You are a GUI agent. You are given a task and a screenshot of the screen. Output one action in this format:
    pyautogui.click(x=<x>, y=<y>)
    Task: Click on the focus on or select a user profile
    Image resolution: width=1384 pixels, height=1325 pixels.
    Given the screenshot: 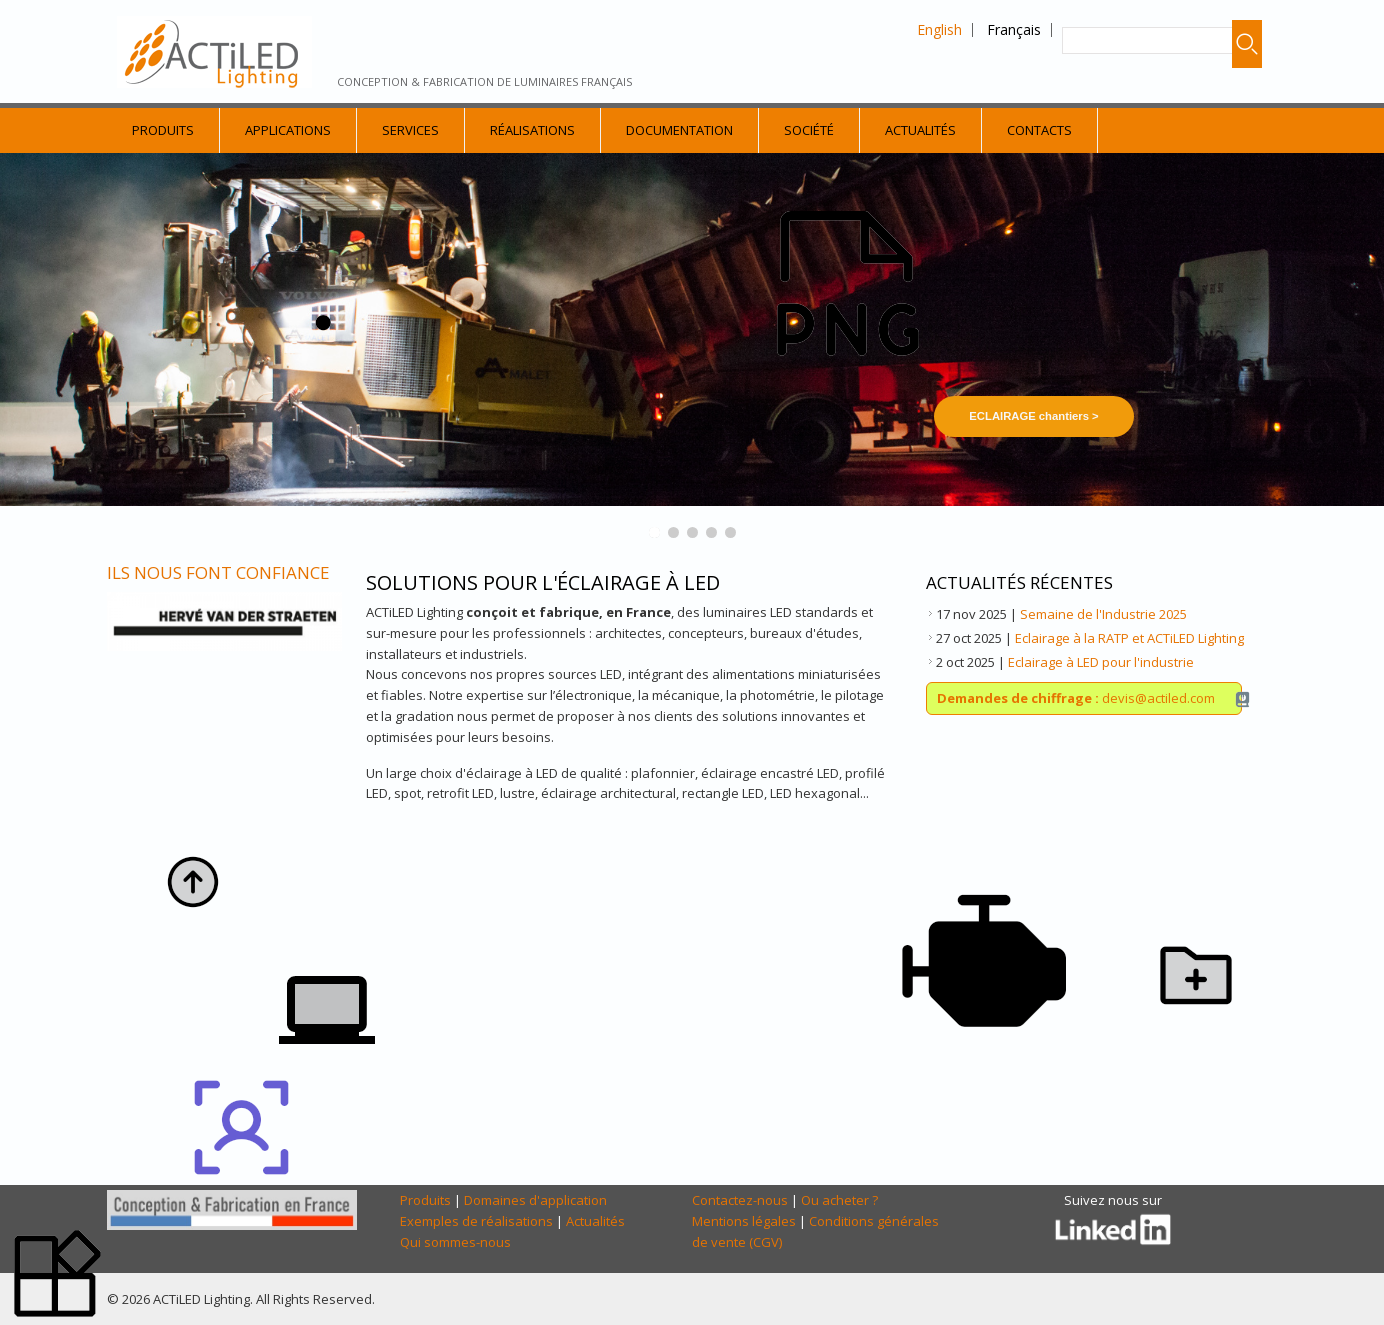 What is the action you would take?
    pyautogui.click(x=241, y=1127)
    